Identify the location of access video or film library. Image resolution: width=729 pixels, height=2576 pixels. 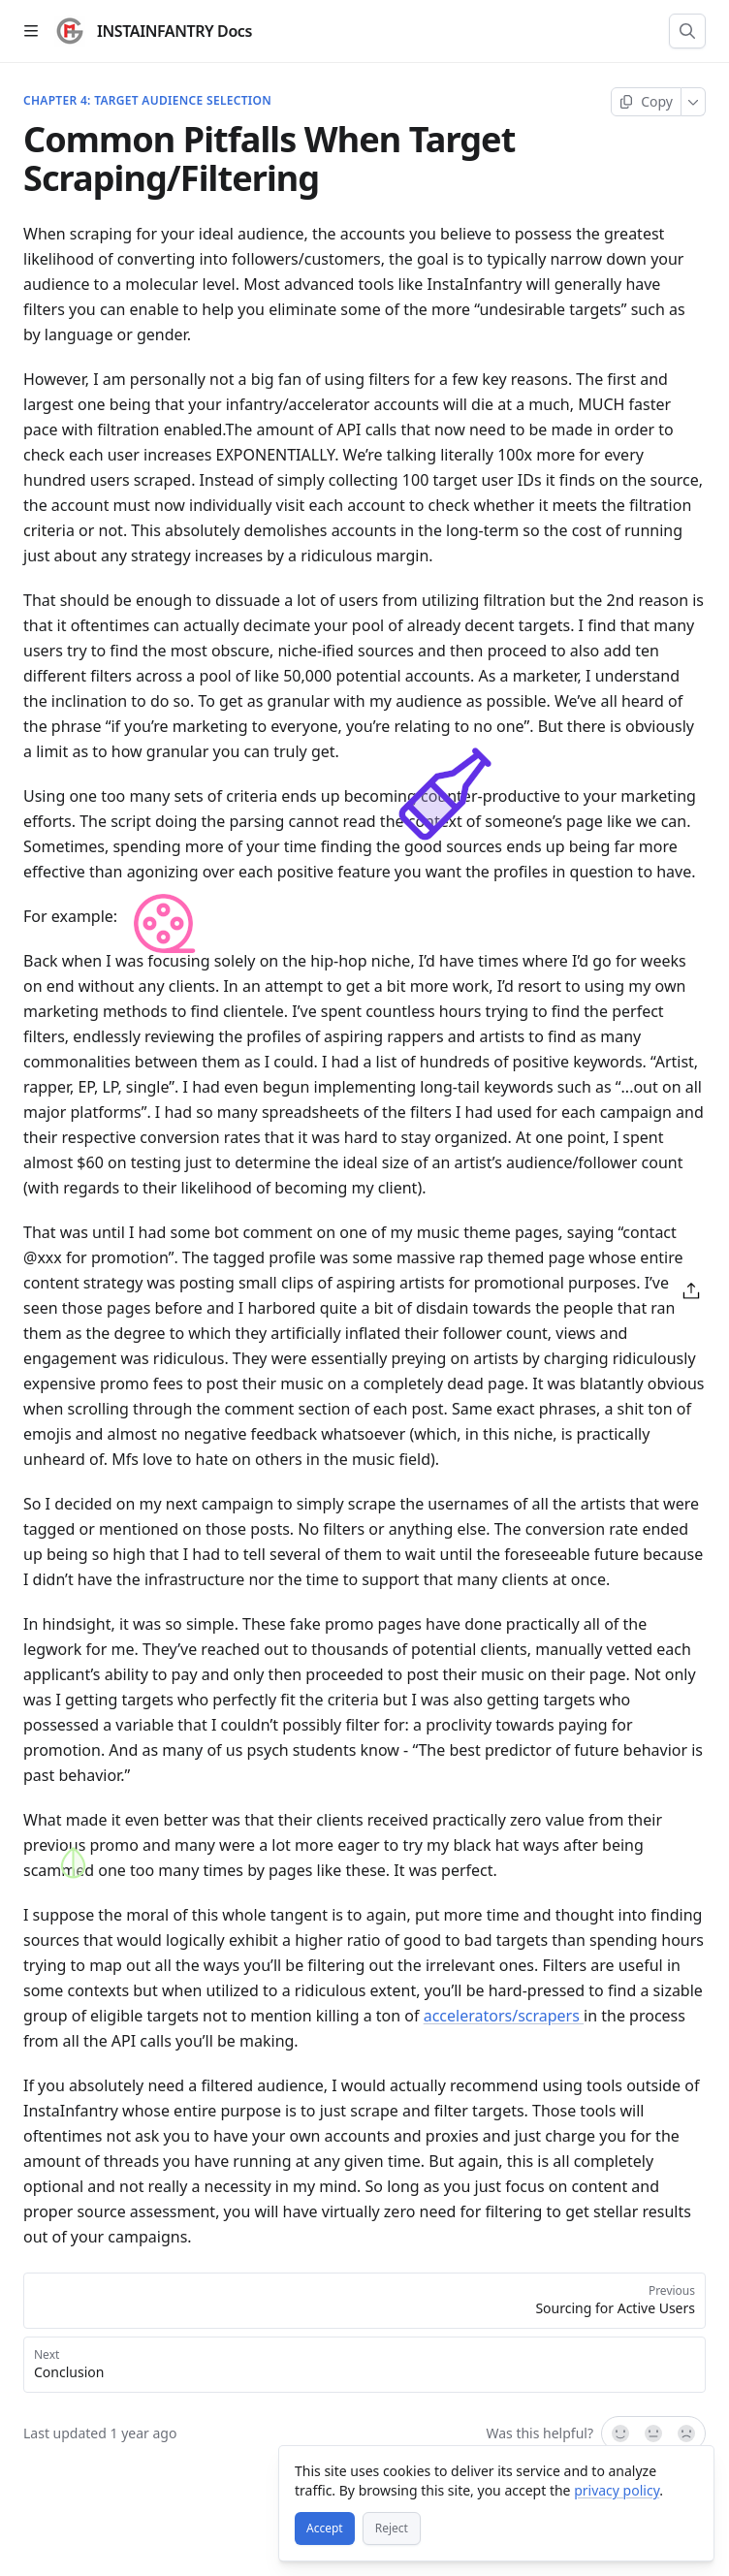
(163, 923).